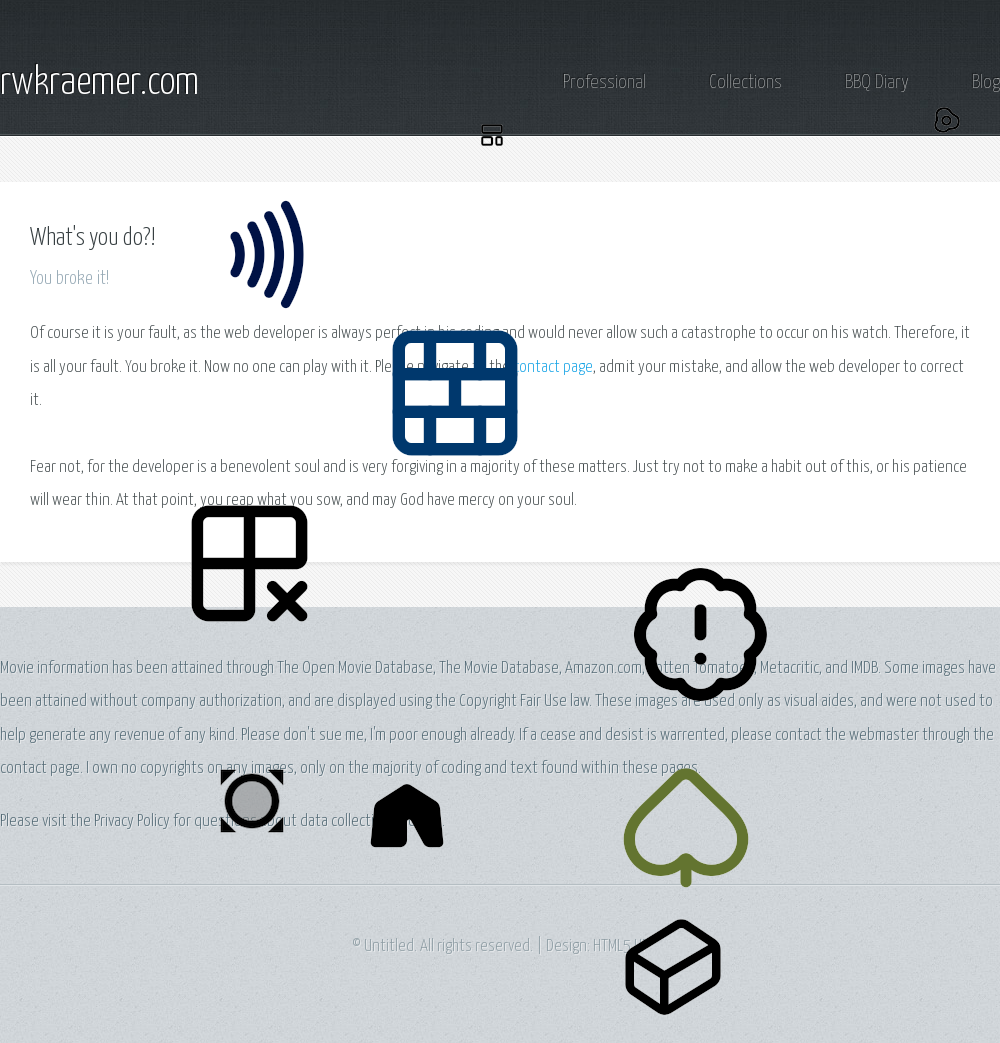  I want to click on access breakfast or morning meal recipes, so click(947, 120).